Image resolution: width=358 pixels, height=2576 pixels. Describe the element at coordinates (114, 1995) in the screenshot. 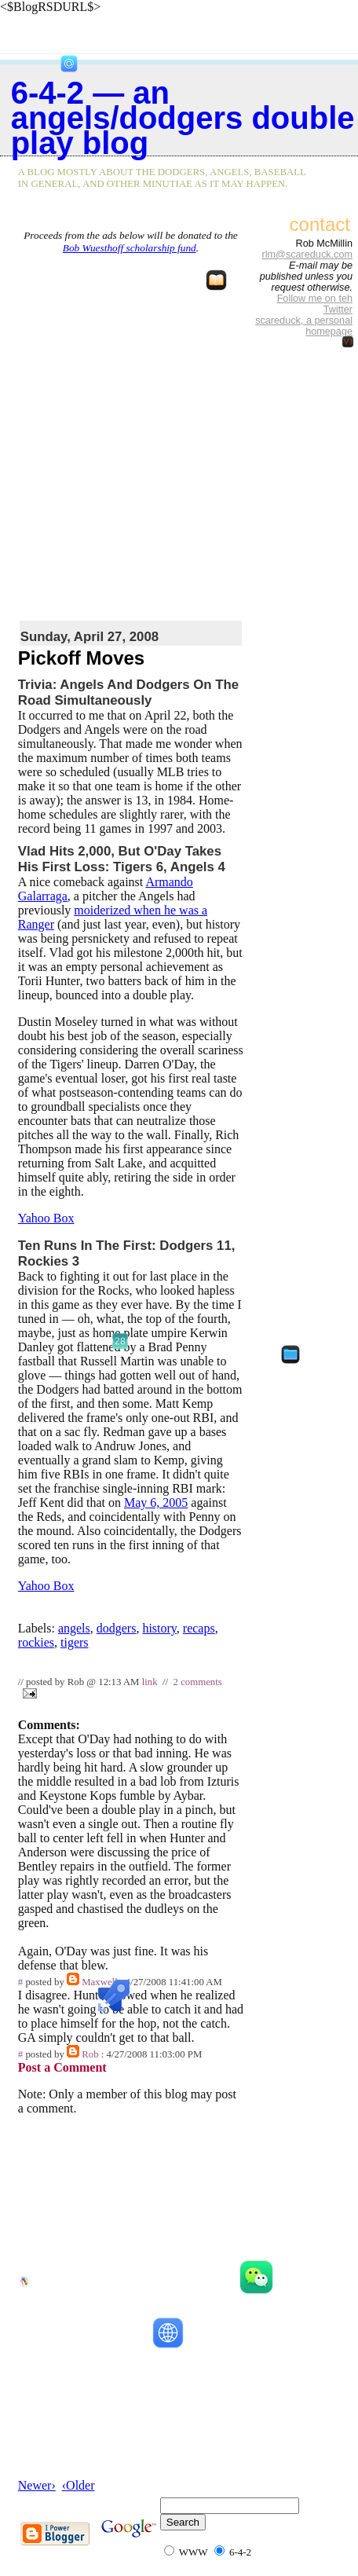

I see `launch the pipelines app` at that location.